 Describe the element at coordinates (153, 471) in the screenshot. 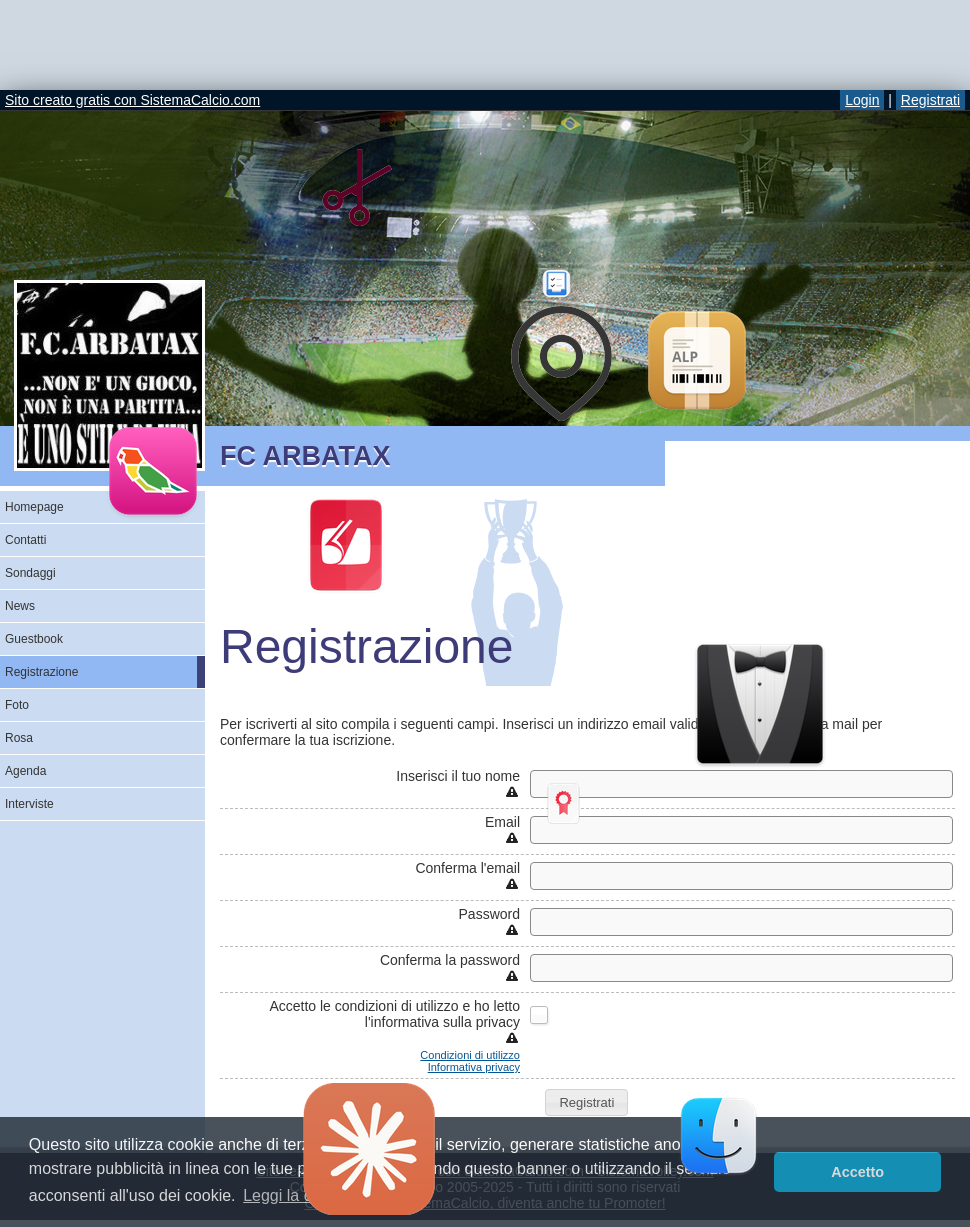

I see `open the alovoa dating app` at that location.